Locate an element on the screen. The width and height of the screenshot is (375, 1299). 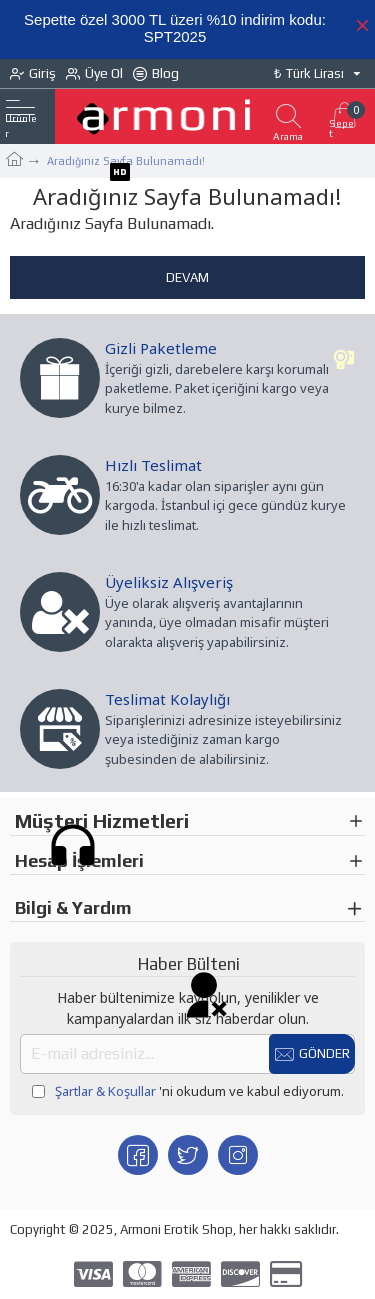
indicates high definition video quality is located at coordinates (120, 172).